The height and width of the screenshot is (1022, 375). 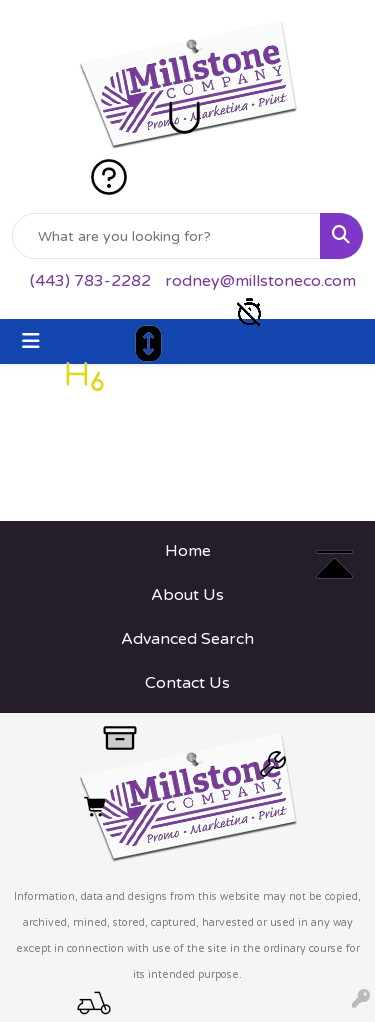 What do you see at coordinates (94, 1004) in the screenshot?
I see `select moped or scooter delivery option` at bounding box center [94, 1004].